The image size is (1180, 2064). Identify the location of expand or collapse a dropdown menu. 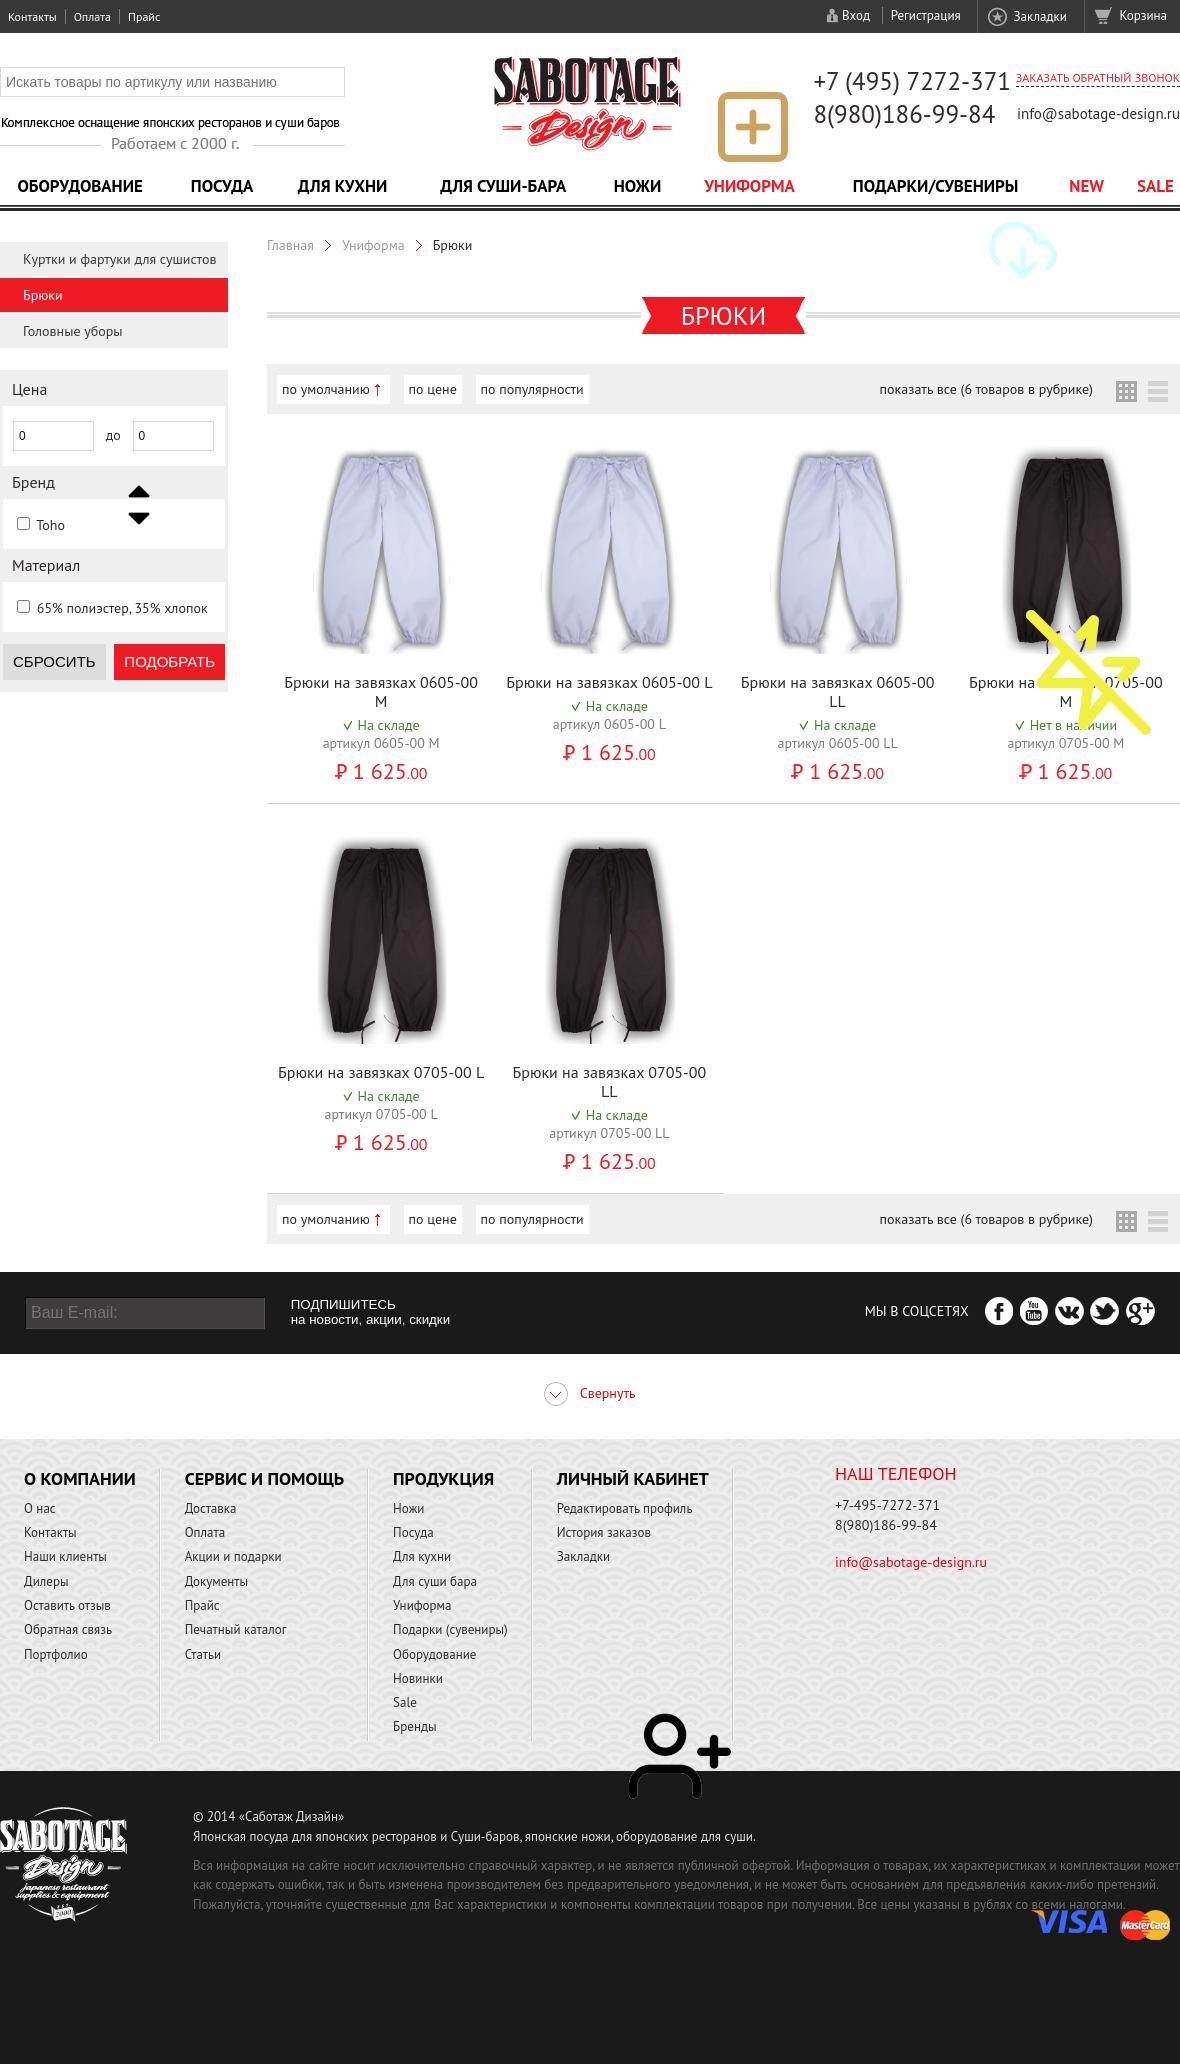
(139, 505).